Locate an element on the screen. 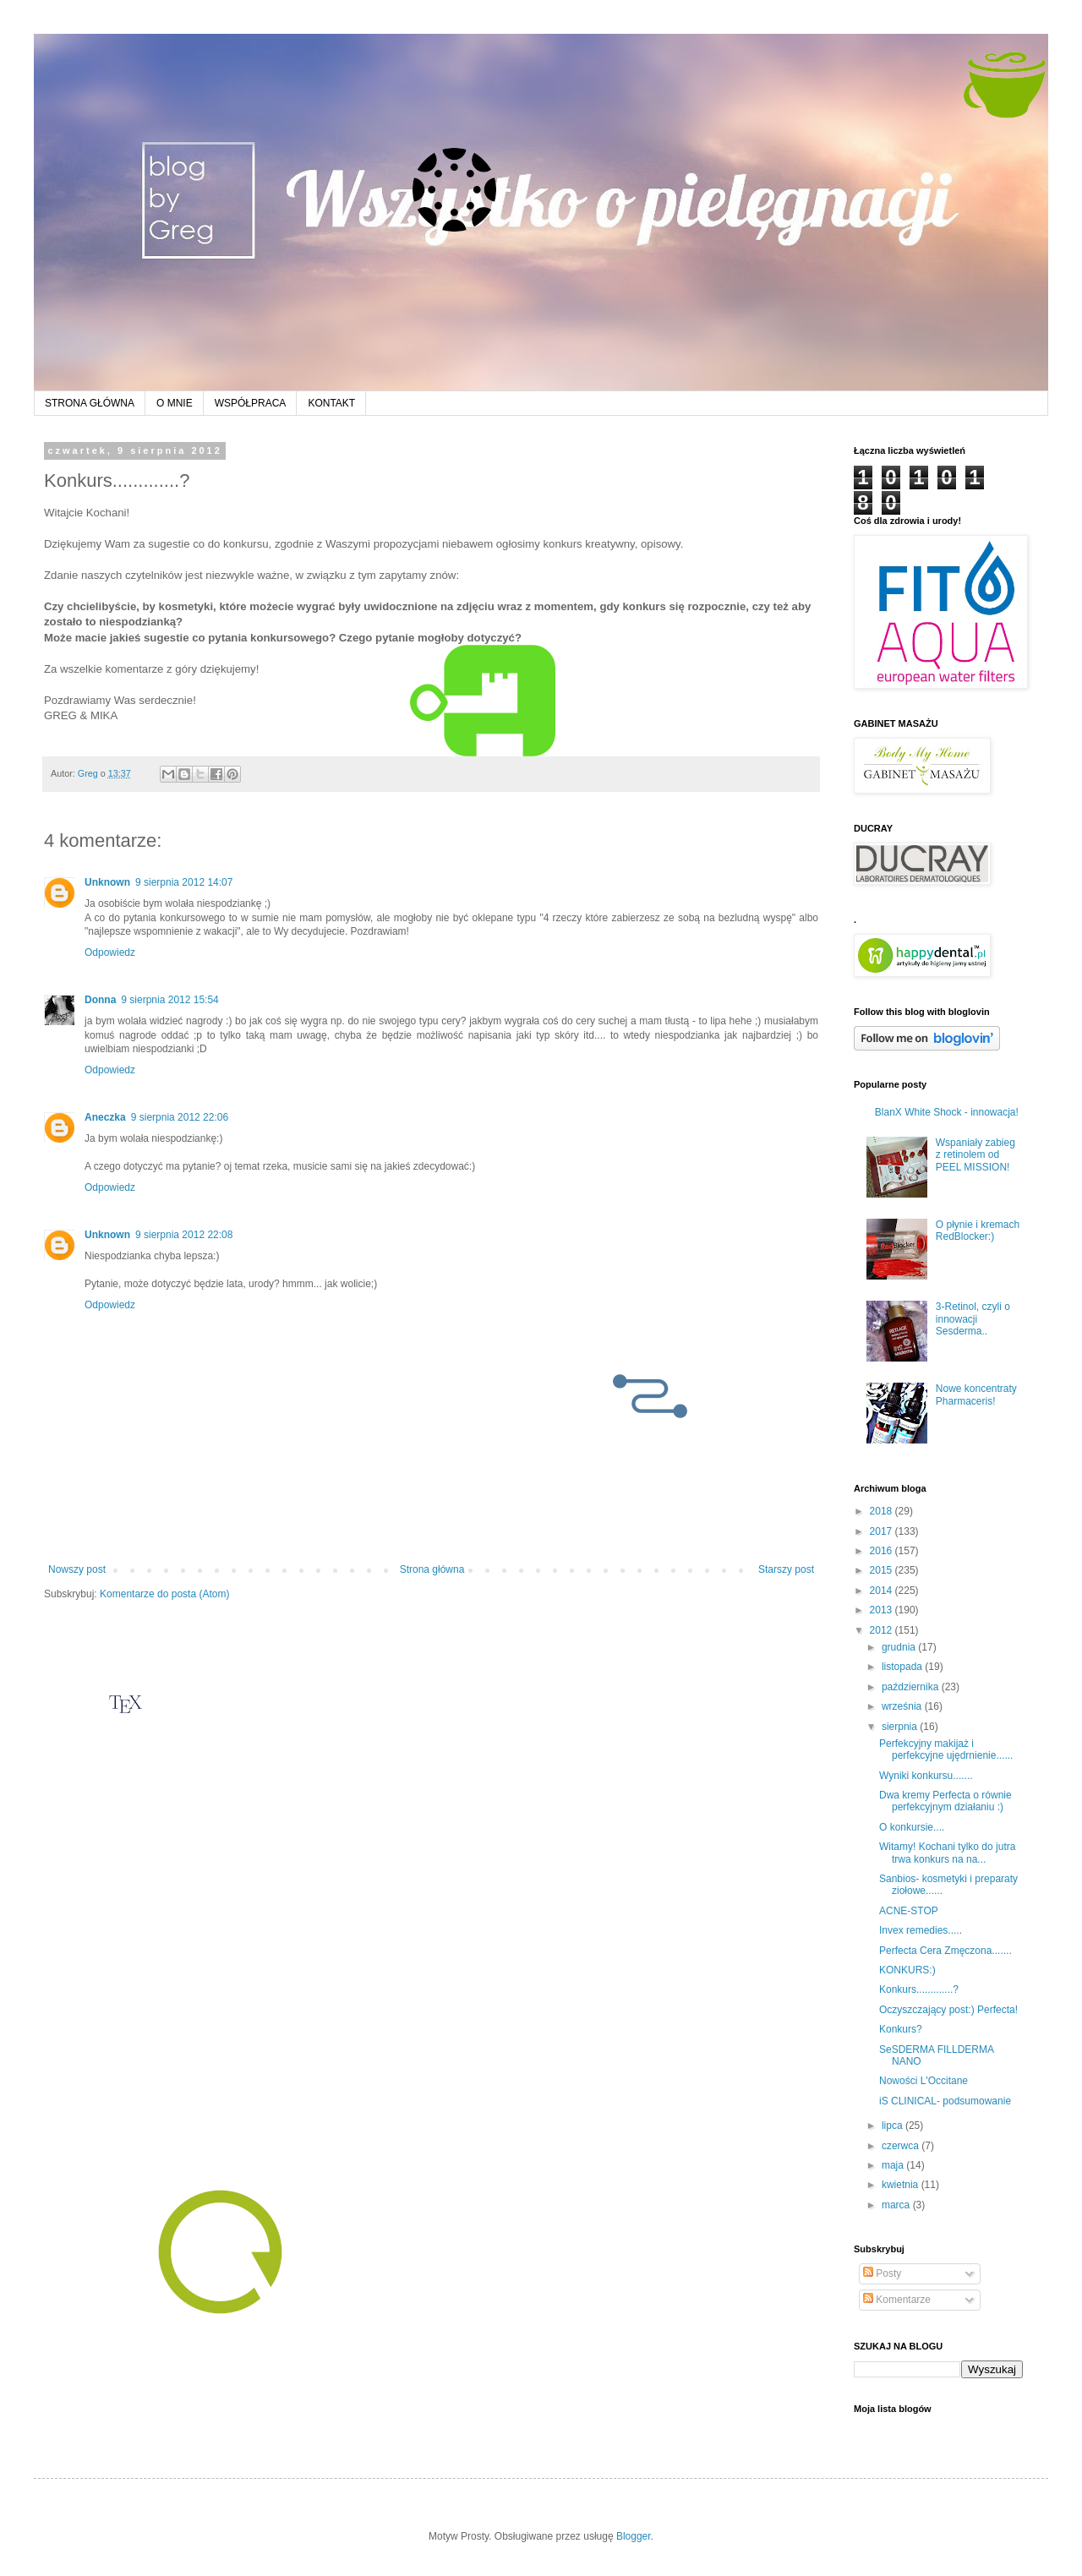 Image resolution: width=1082 pixels, height=2576 pixels. TeX typesetting system logo is located at coordinates (125, 1704).